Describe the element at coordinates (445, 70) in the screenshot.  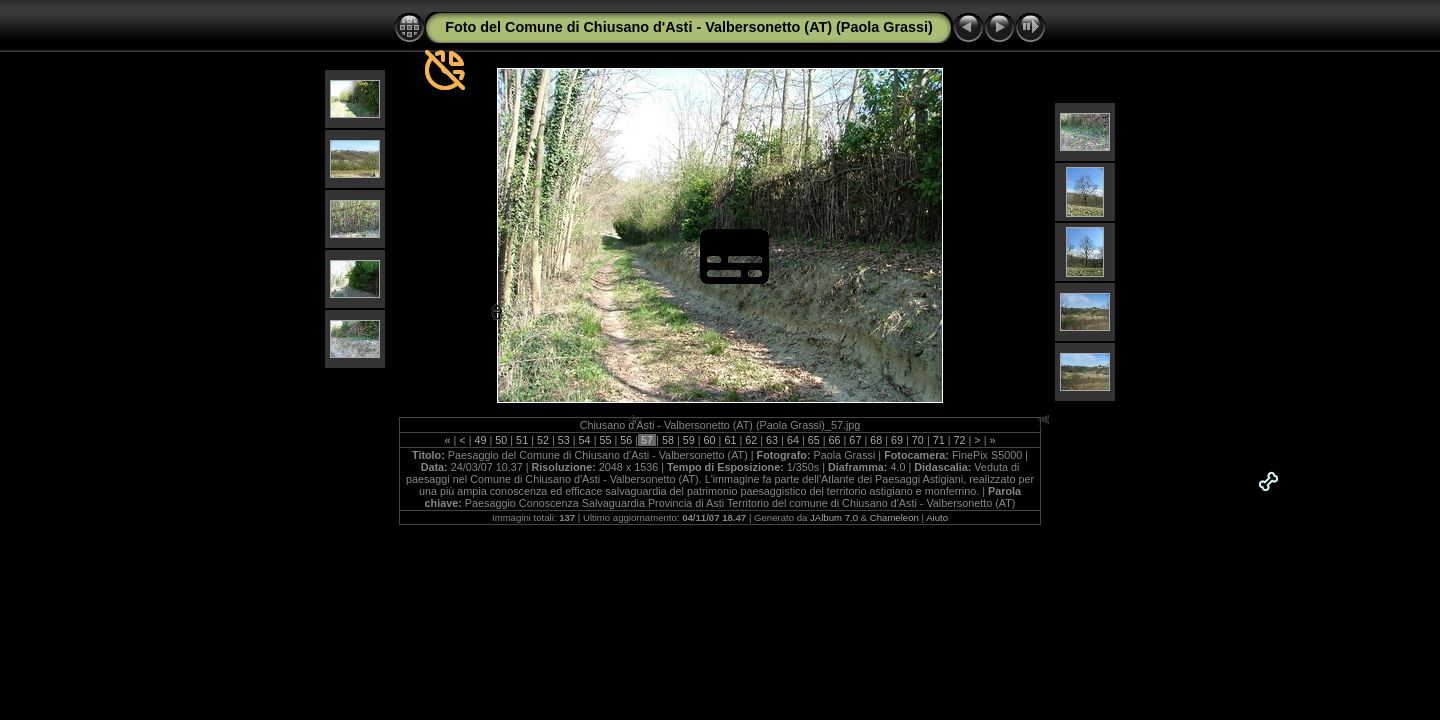
I see `disable pie chart visualization` at that location.